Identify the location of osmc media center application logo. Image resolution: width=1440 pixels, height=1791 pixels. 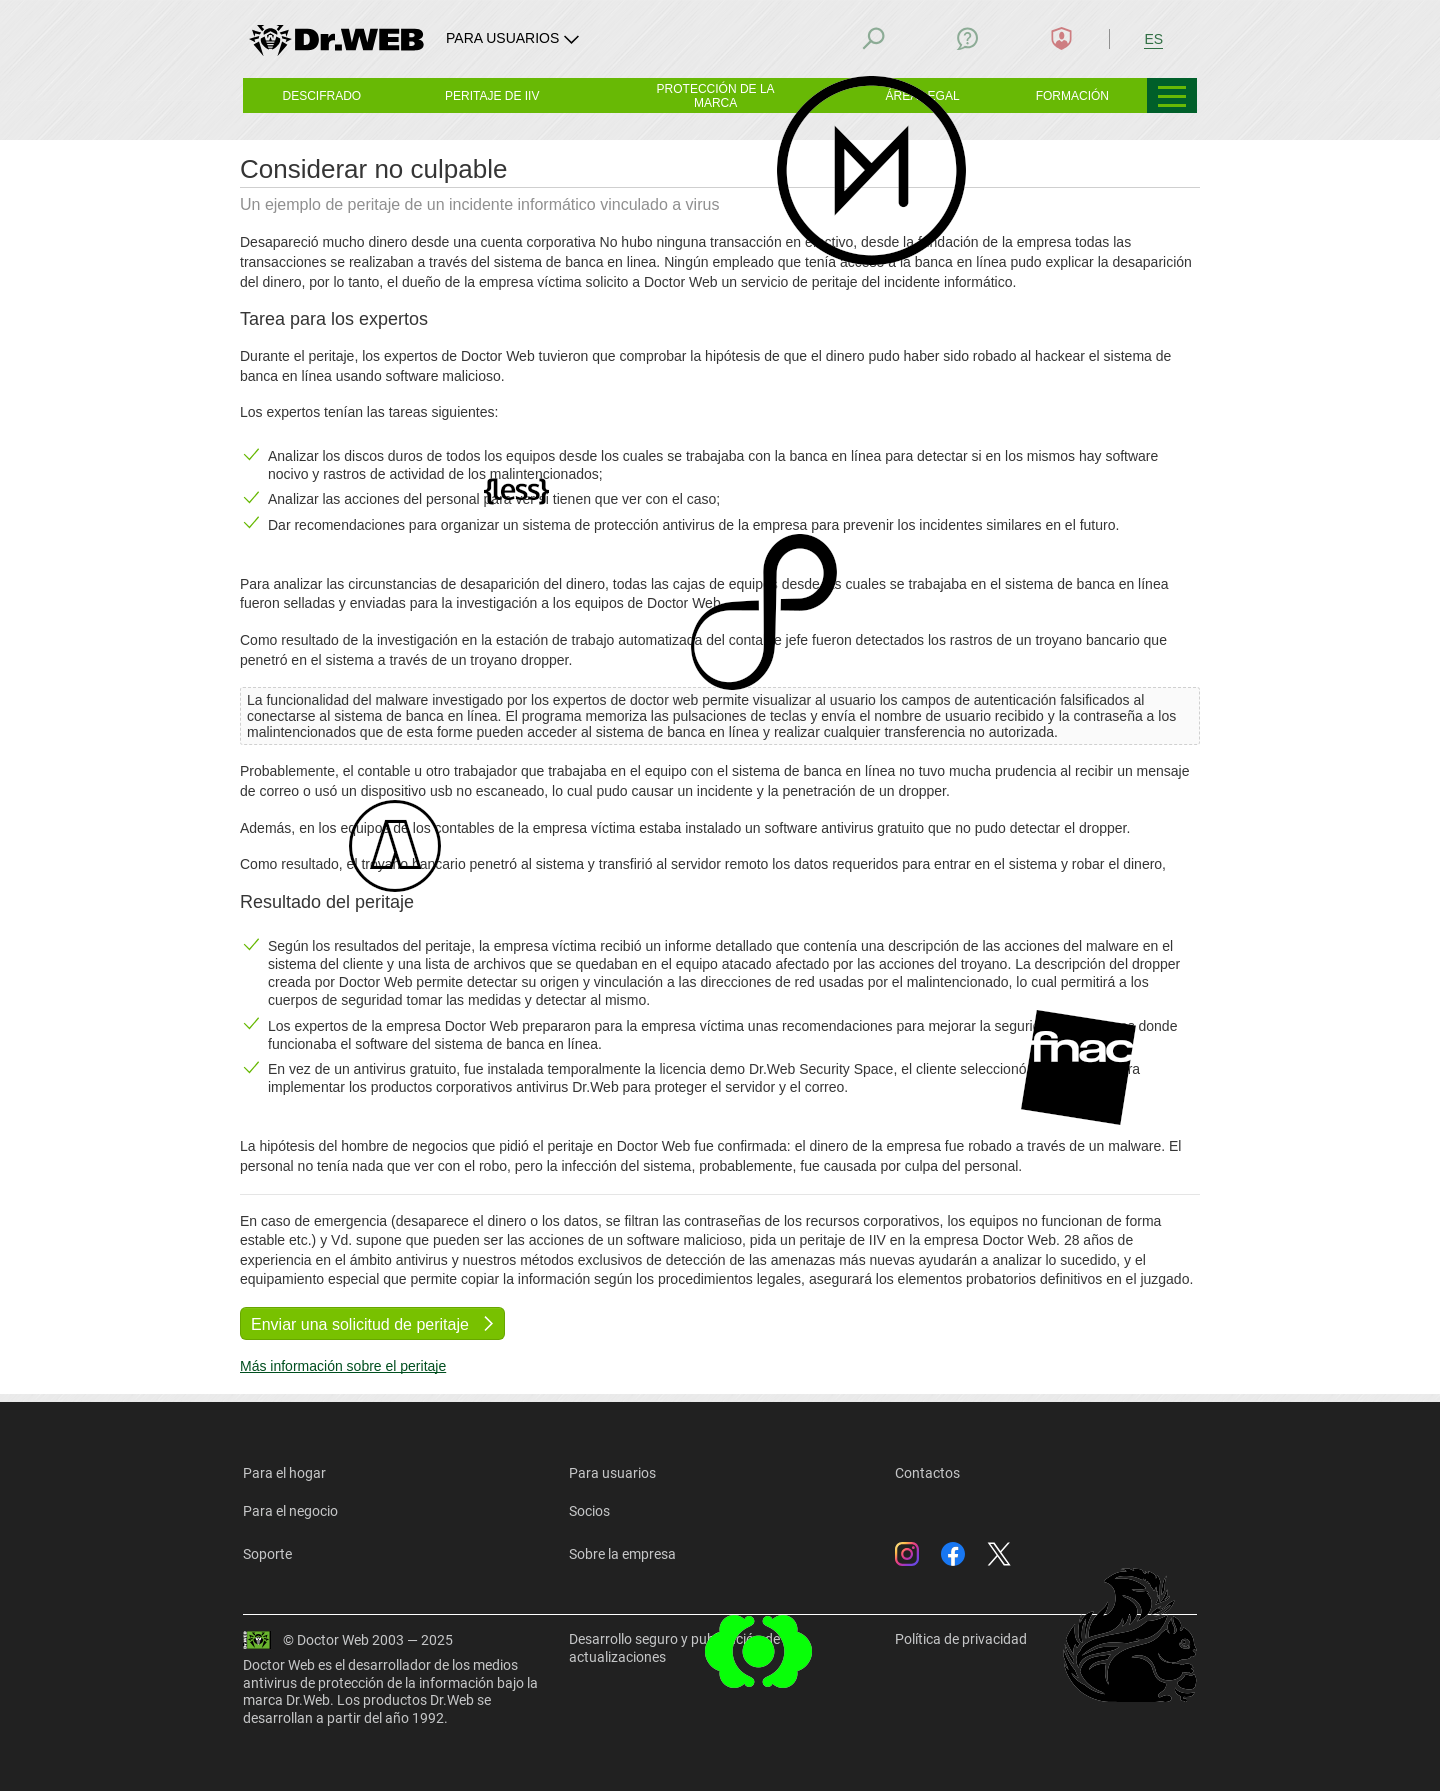
(871, 170).